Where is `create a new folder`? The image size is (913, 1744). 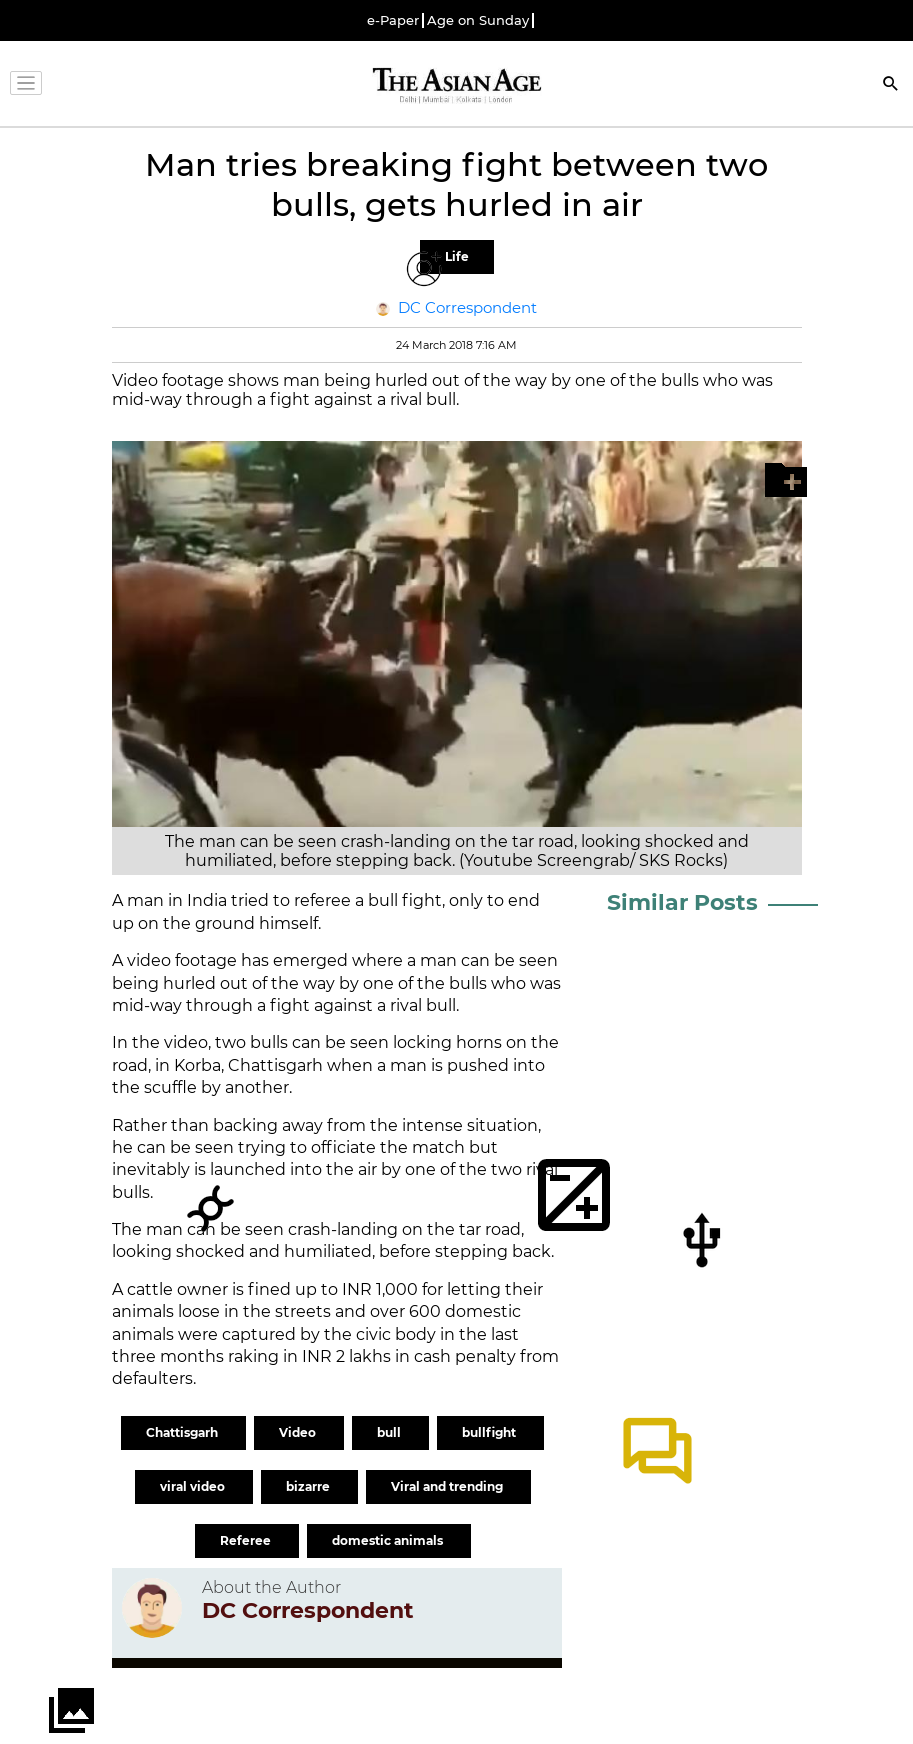 create a new folder is located at coordinates (786, 480).